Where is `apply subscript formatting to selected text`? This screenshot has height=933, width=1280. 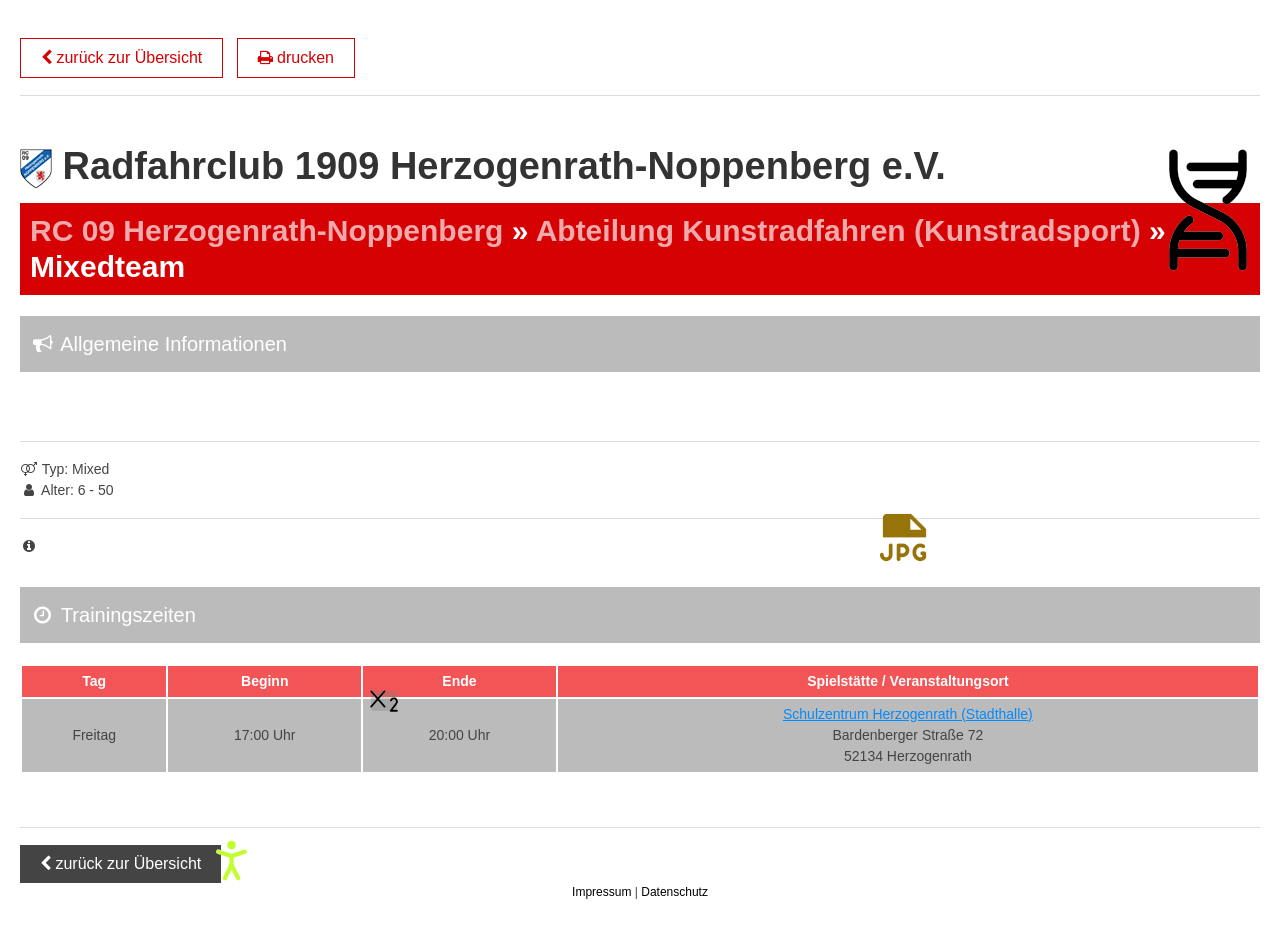 apply subscript formatting to selected text is located at coordinates (382, 700).